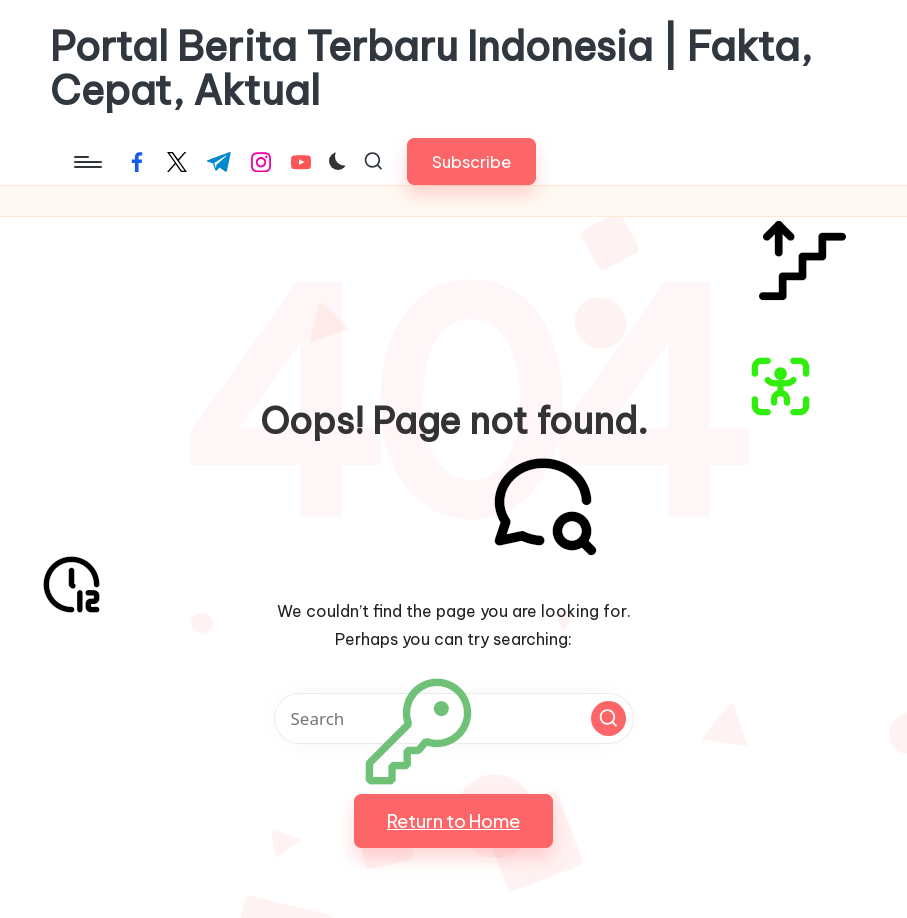 This screenshot has height=918, width=907. I want to click on view time in 12-hour format, so click(71, 584).